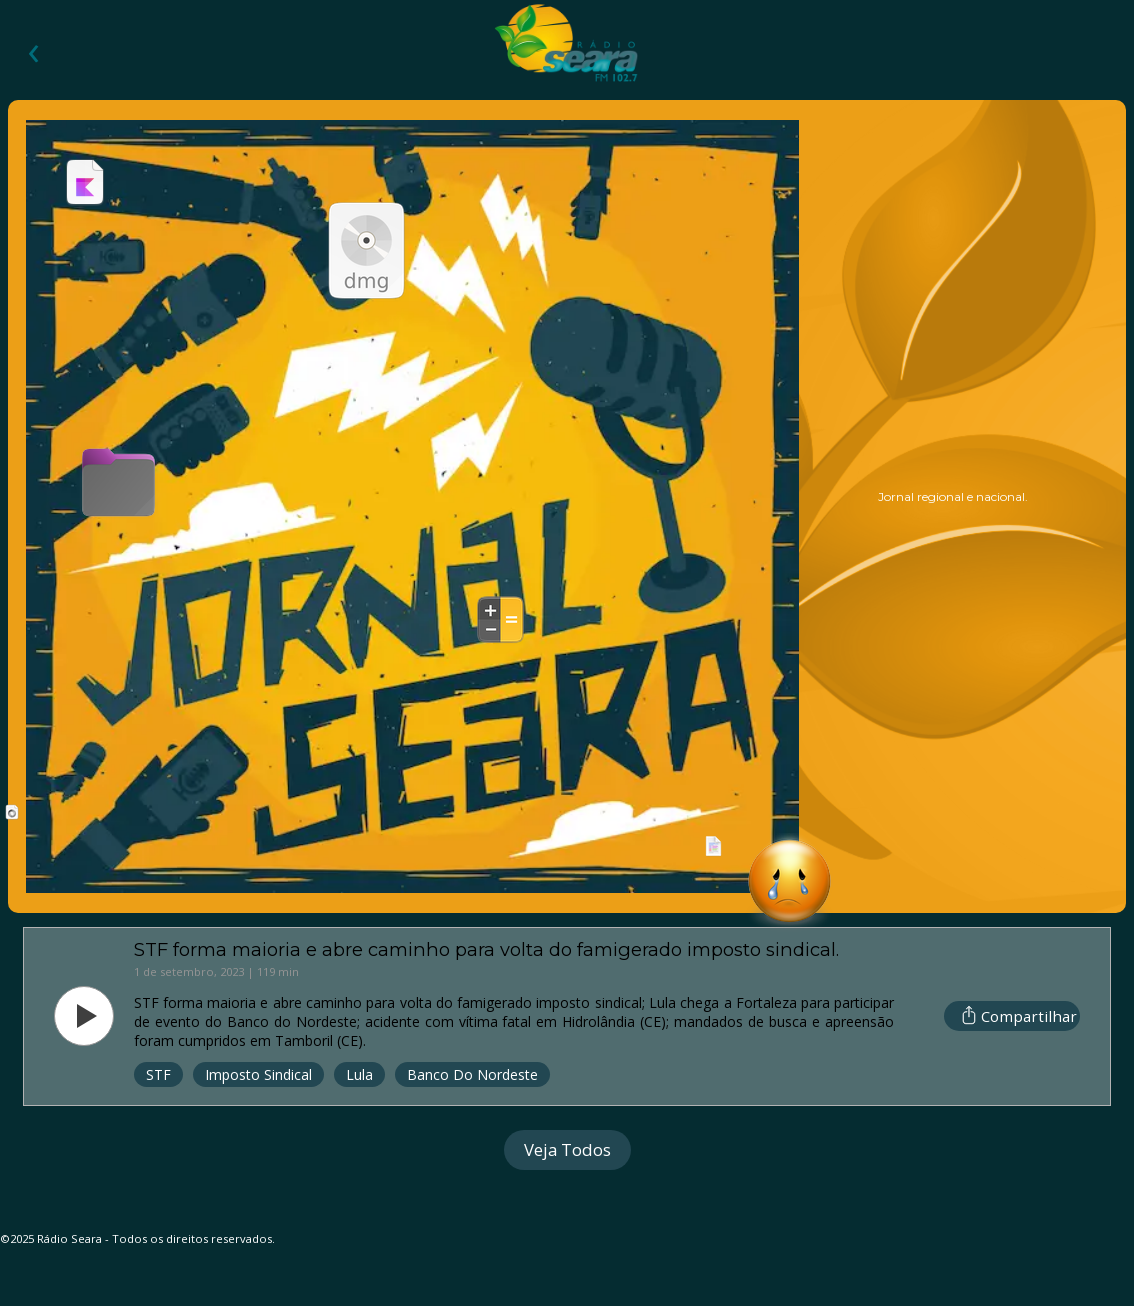  What do you see at coordinates (366, 250) in the screenshot?
I see `apple disk image file (.dmg)` at bounding box center [366, 250].